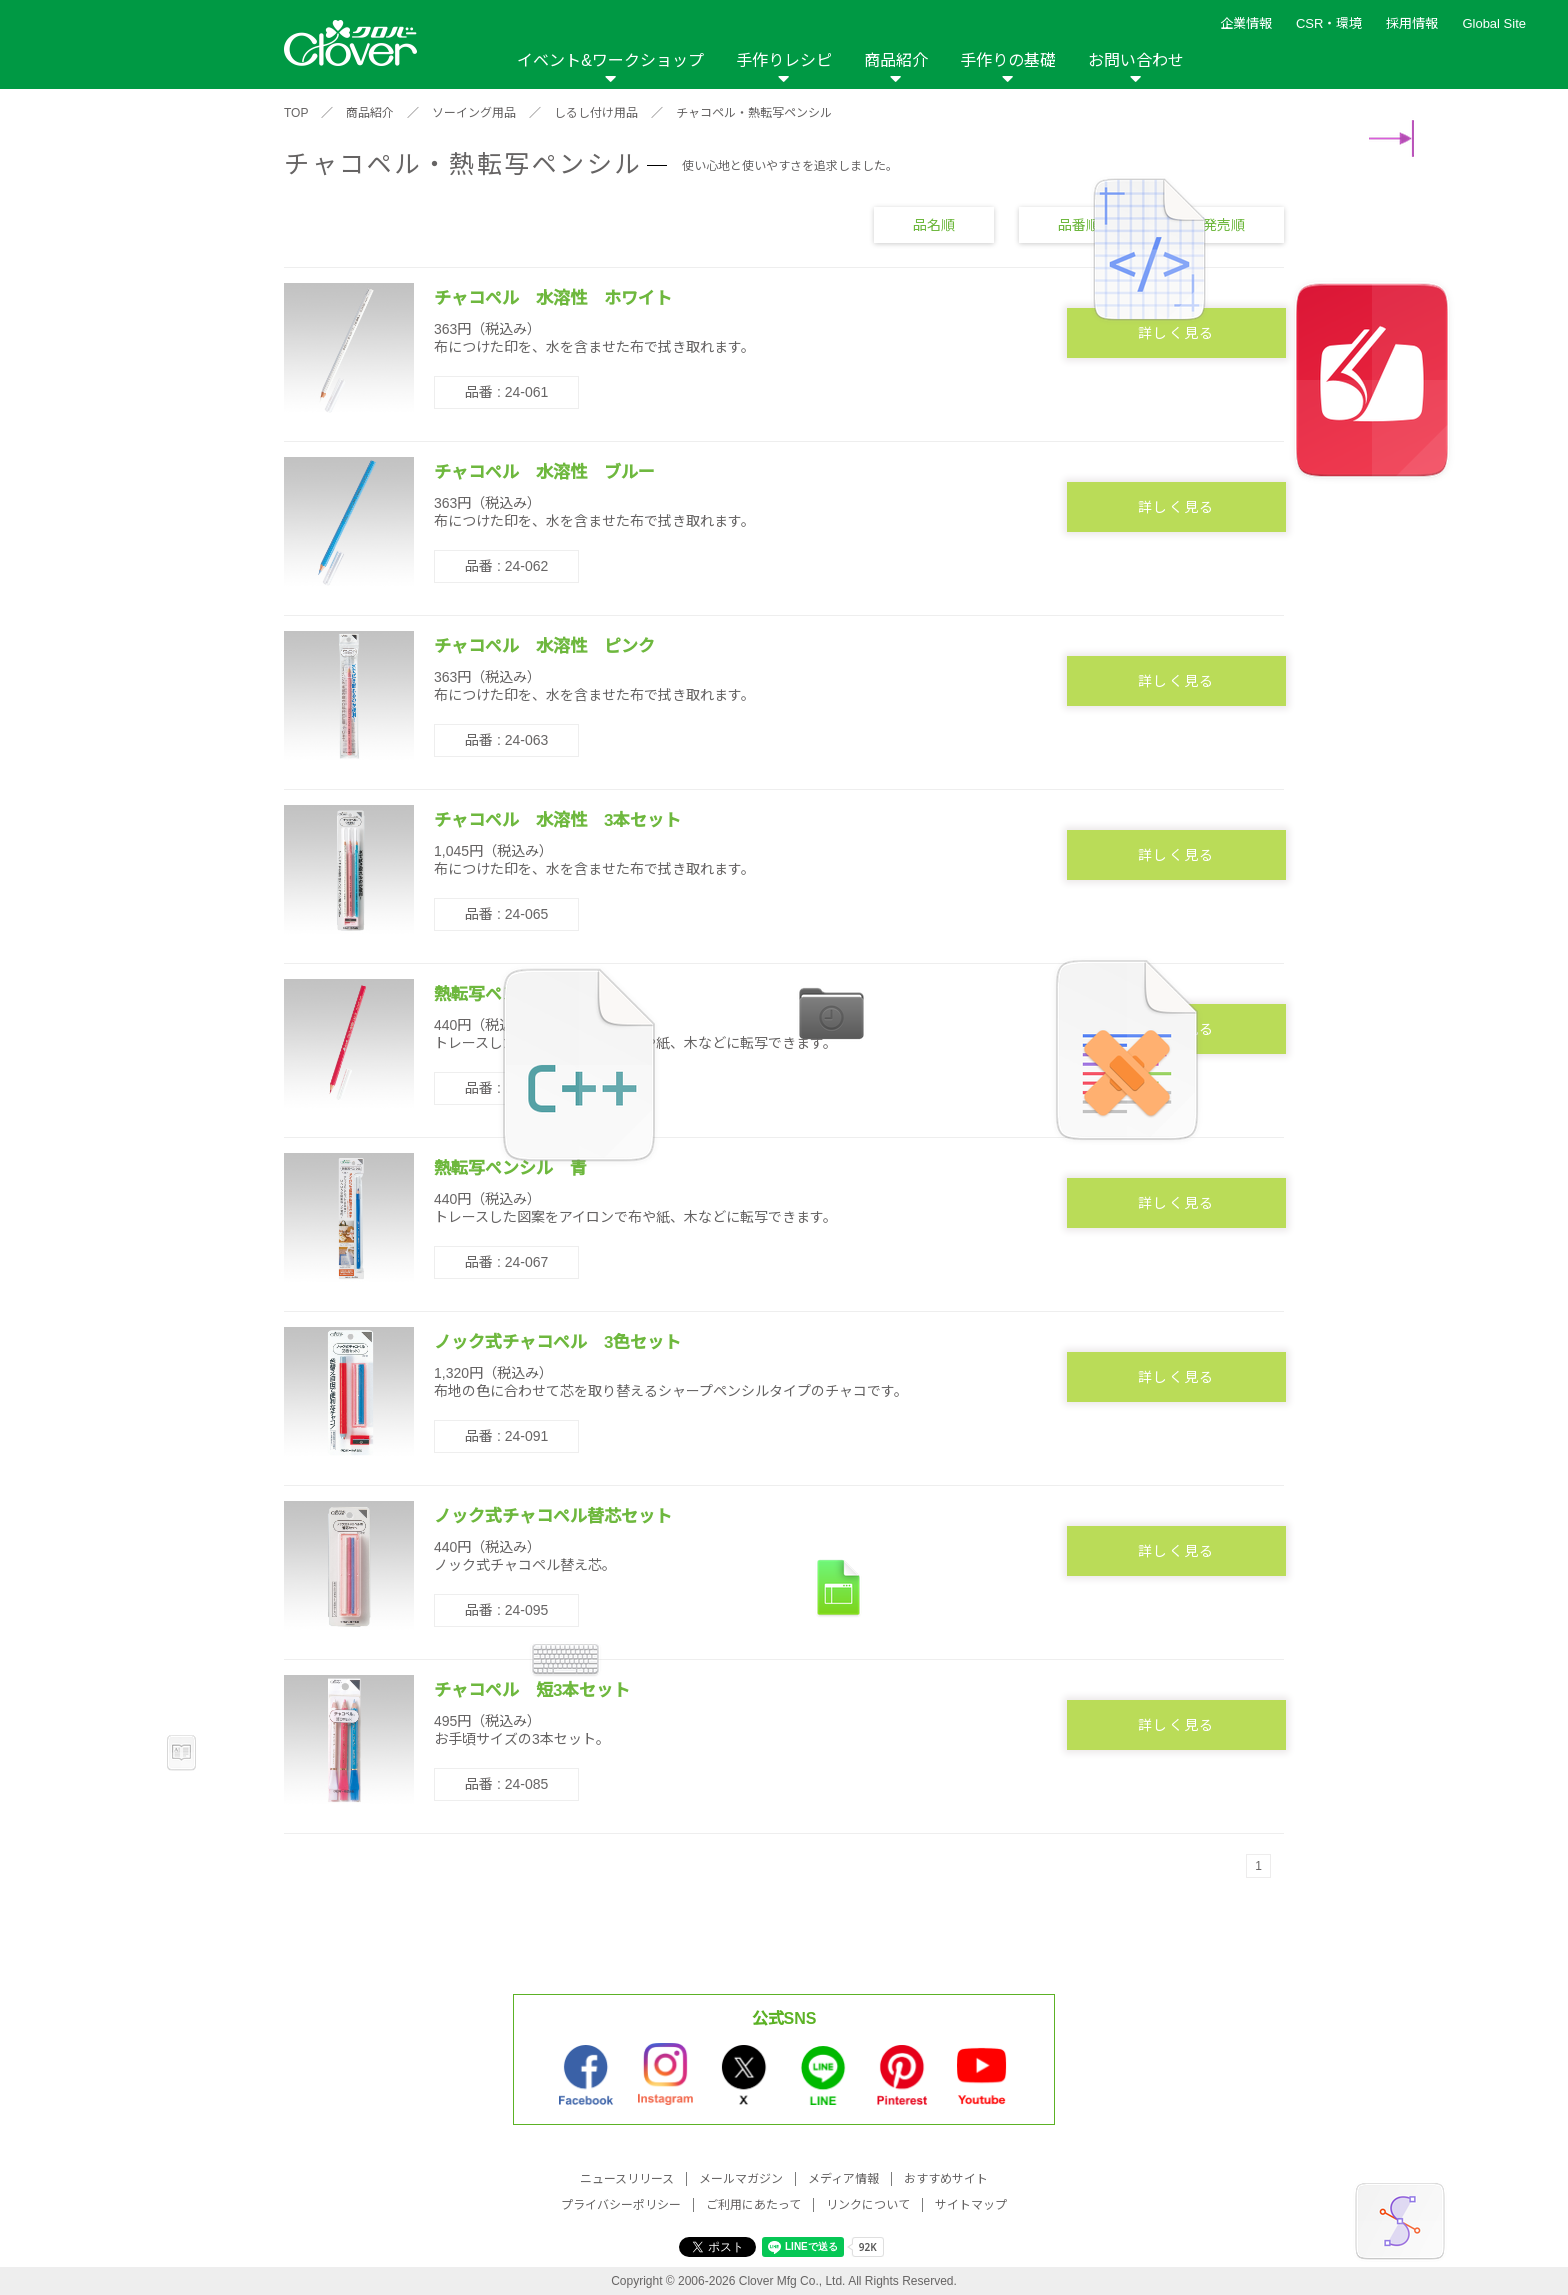 The width and height of the screenshot is (1568, 2295). What do you see at coordinates (1372, 380) in the screenshot?
I see `an encapsulated postscript (.eps) file` at bounding box center [1372, 380].